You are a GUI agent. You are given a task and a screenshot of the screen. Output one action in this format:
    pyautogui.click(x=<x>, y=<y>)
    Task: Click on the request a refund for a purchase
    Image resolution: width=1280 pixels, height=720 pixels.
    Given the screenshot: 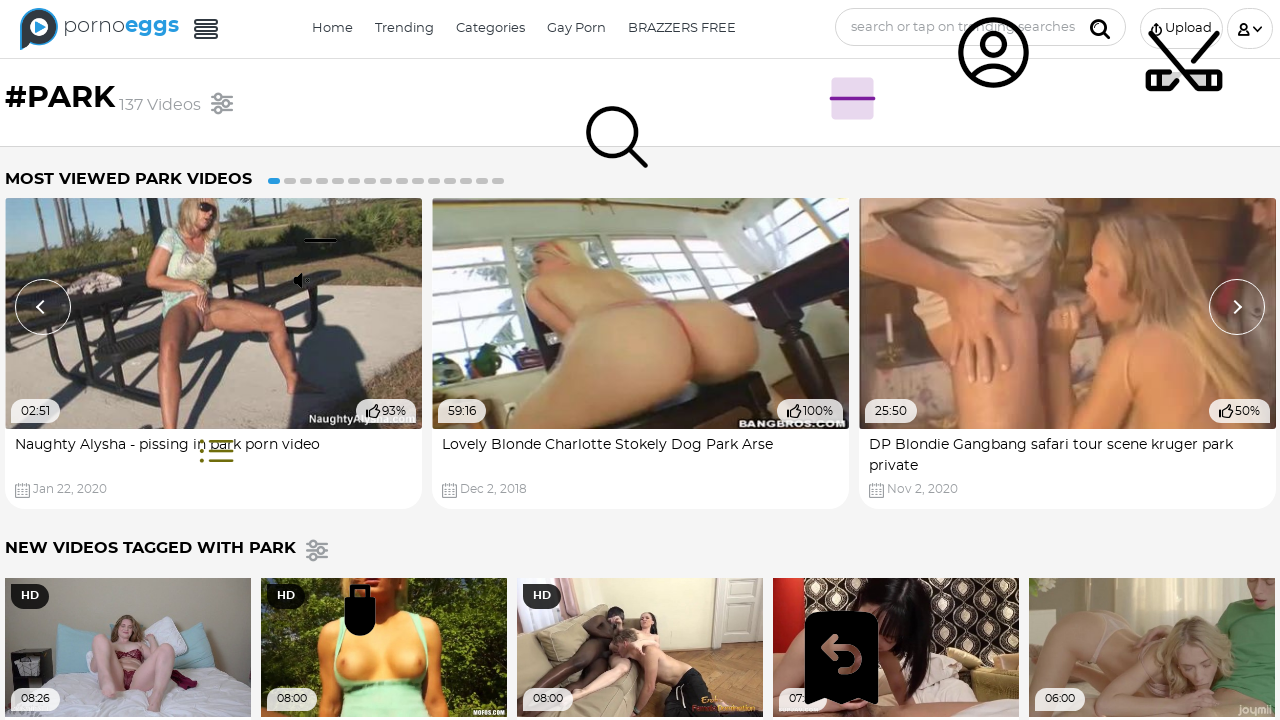 What is the action you would take?
    pyautogui.click(x=841, y=657)
    